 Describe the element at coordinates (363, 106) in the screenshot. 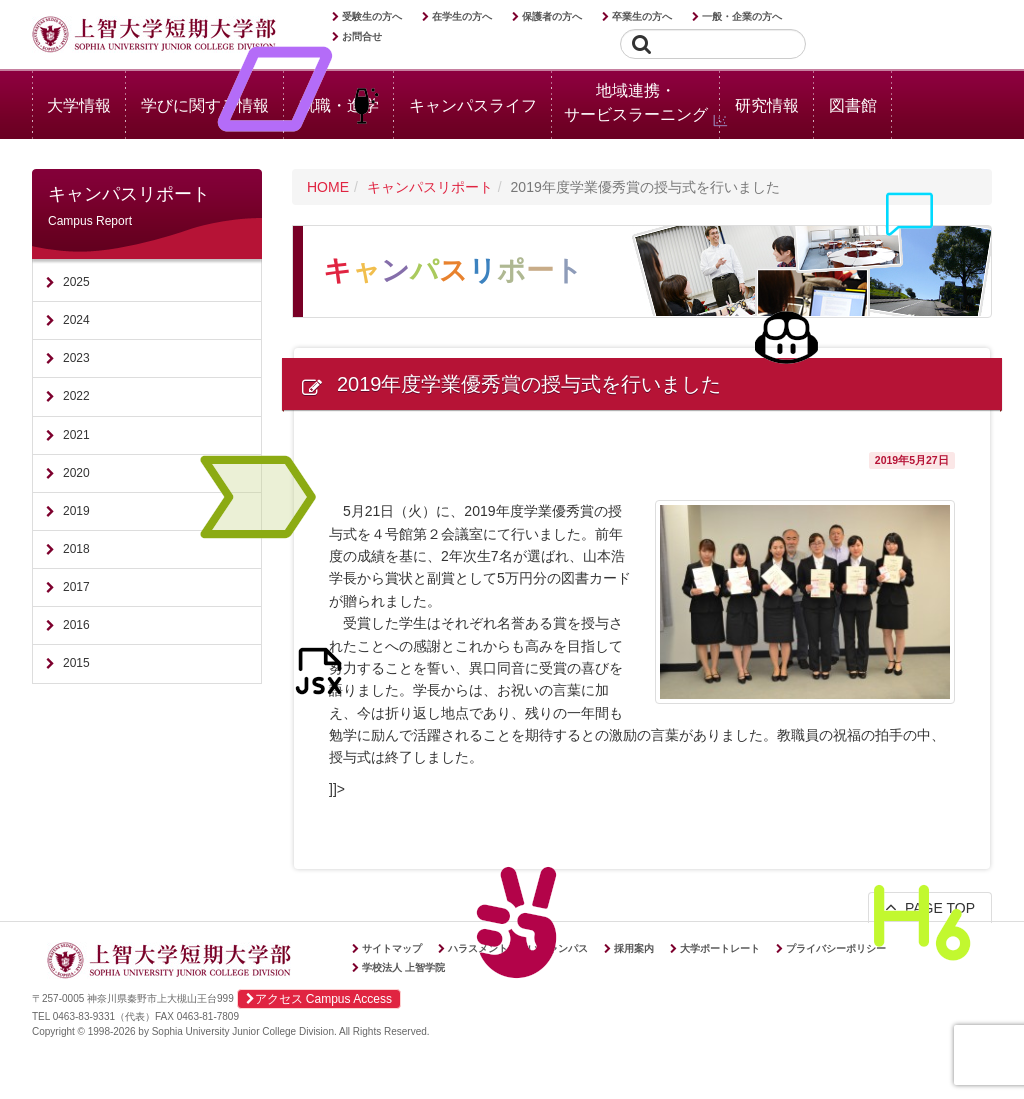

I see `celebrate a completed milestone or achievement` at that location.